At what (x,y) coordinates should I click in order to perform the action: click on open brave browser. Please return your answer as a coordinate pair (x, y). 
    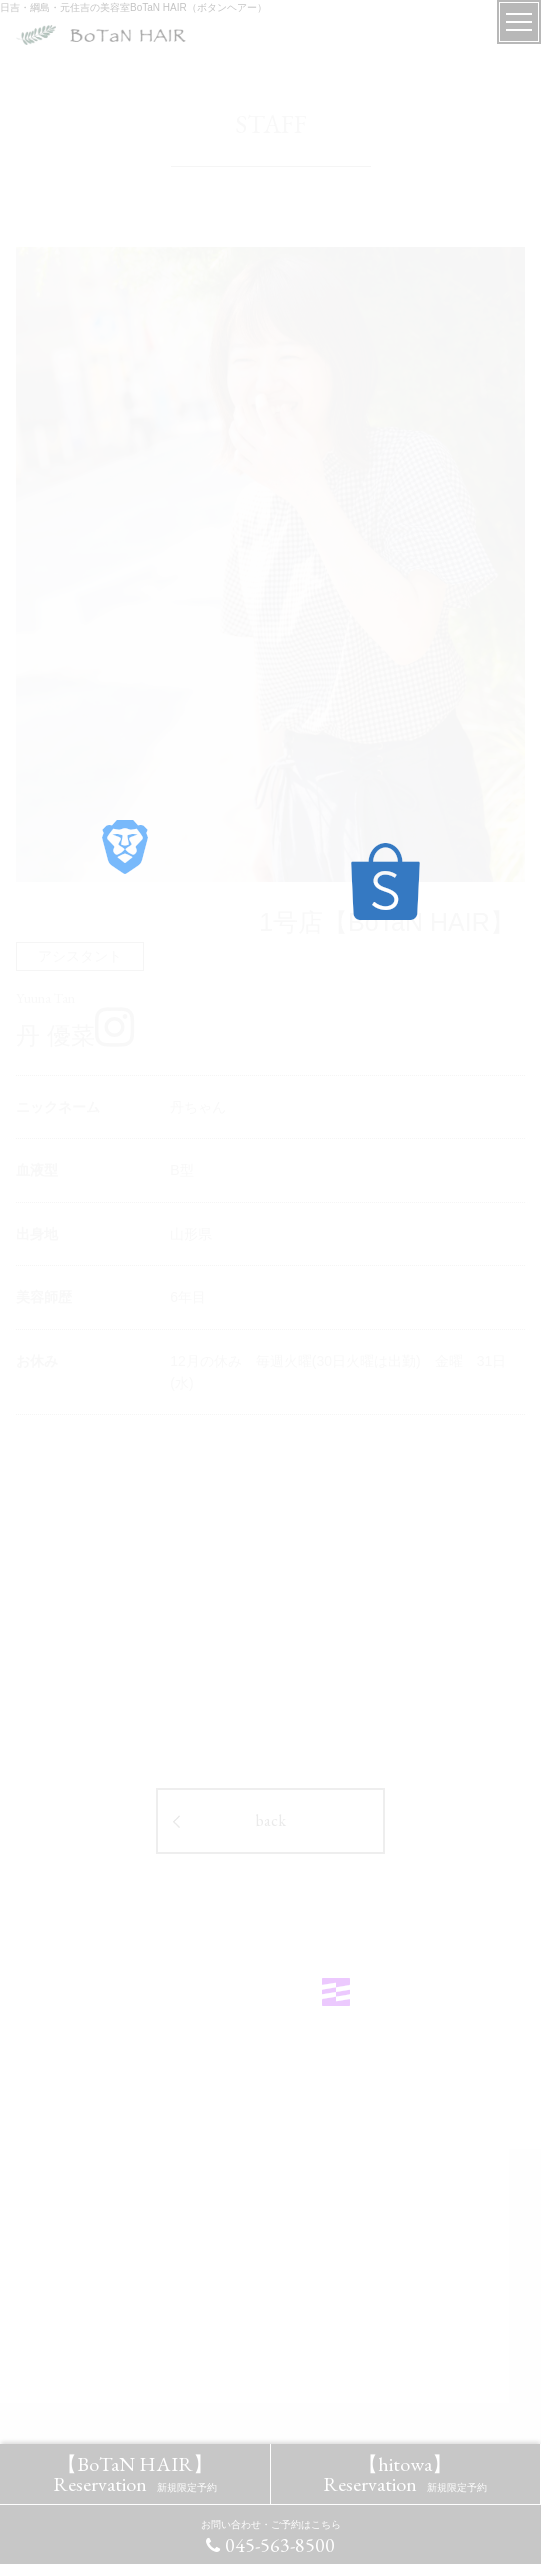
    Looking at the image, I should click on (125, 847).